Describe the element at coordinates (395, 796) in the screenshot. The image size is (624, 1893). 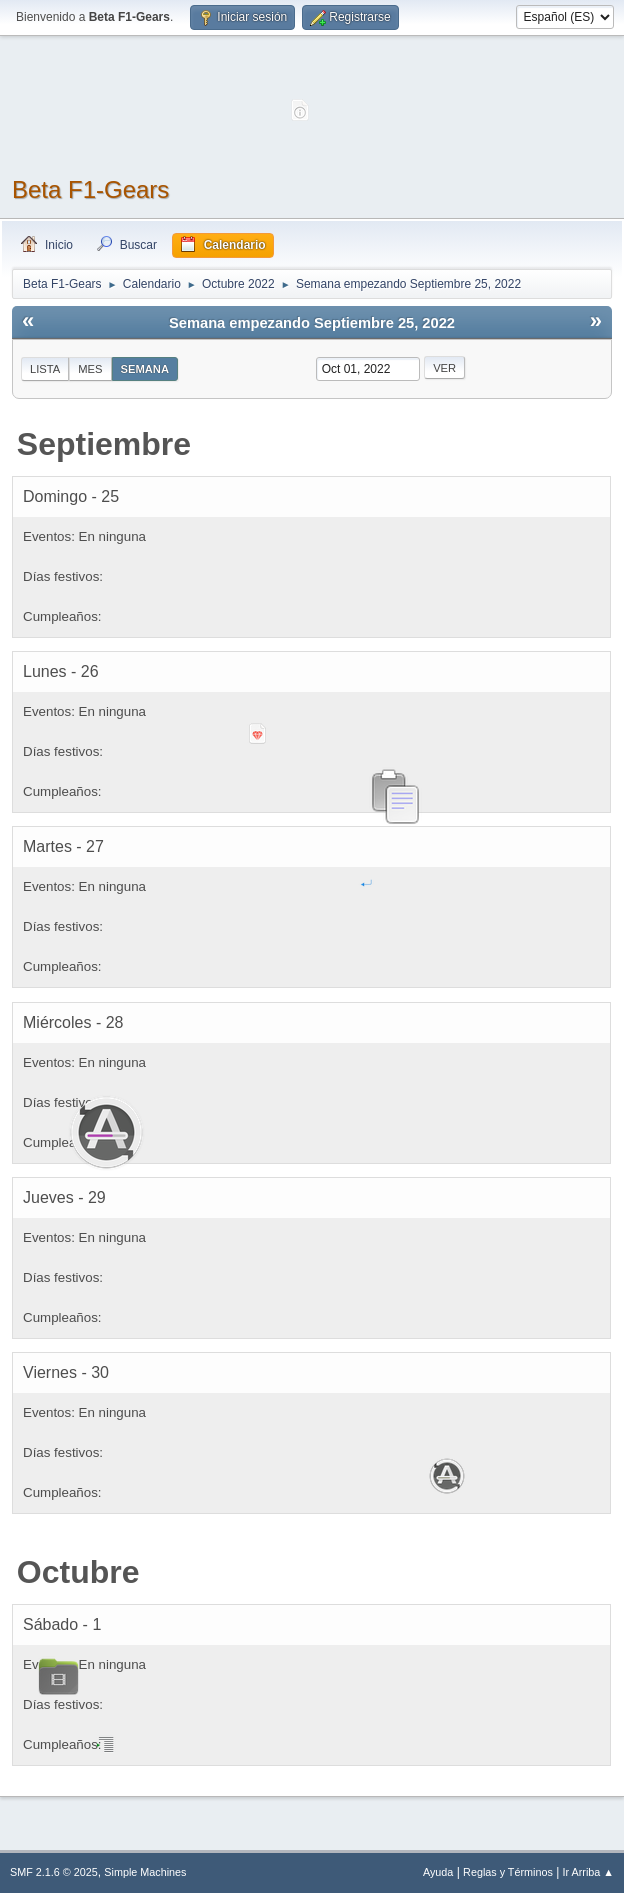
I see `paste copied content from clipboard` at that location.